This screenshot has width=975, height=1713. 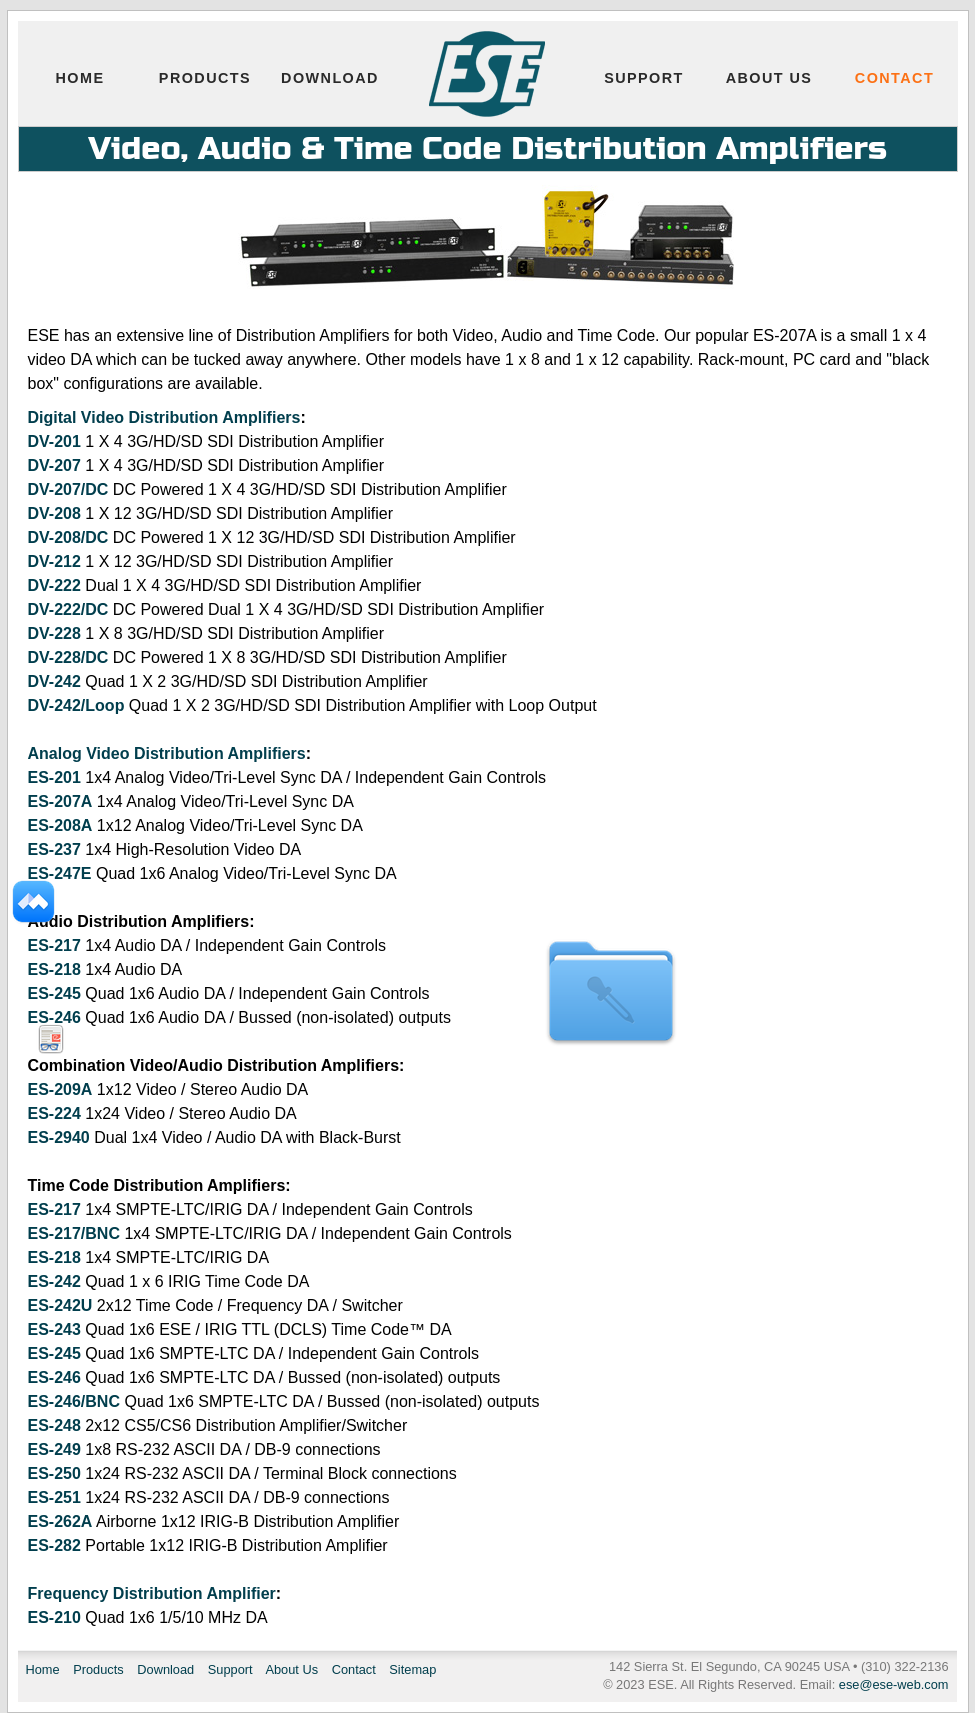 I want to click on folder containing color picker or eyedropper tool assets, so click(x=611, y=991).